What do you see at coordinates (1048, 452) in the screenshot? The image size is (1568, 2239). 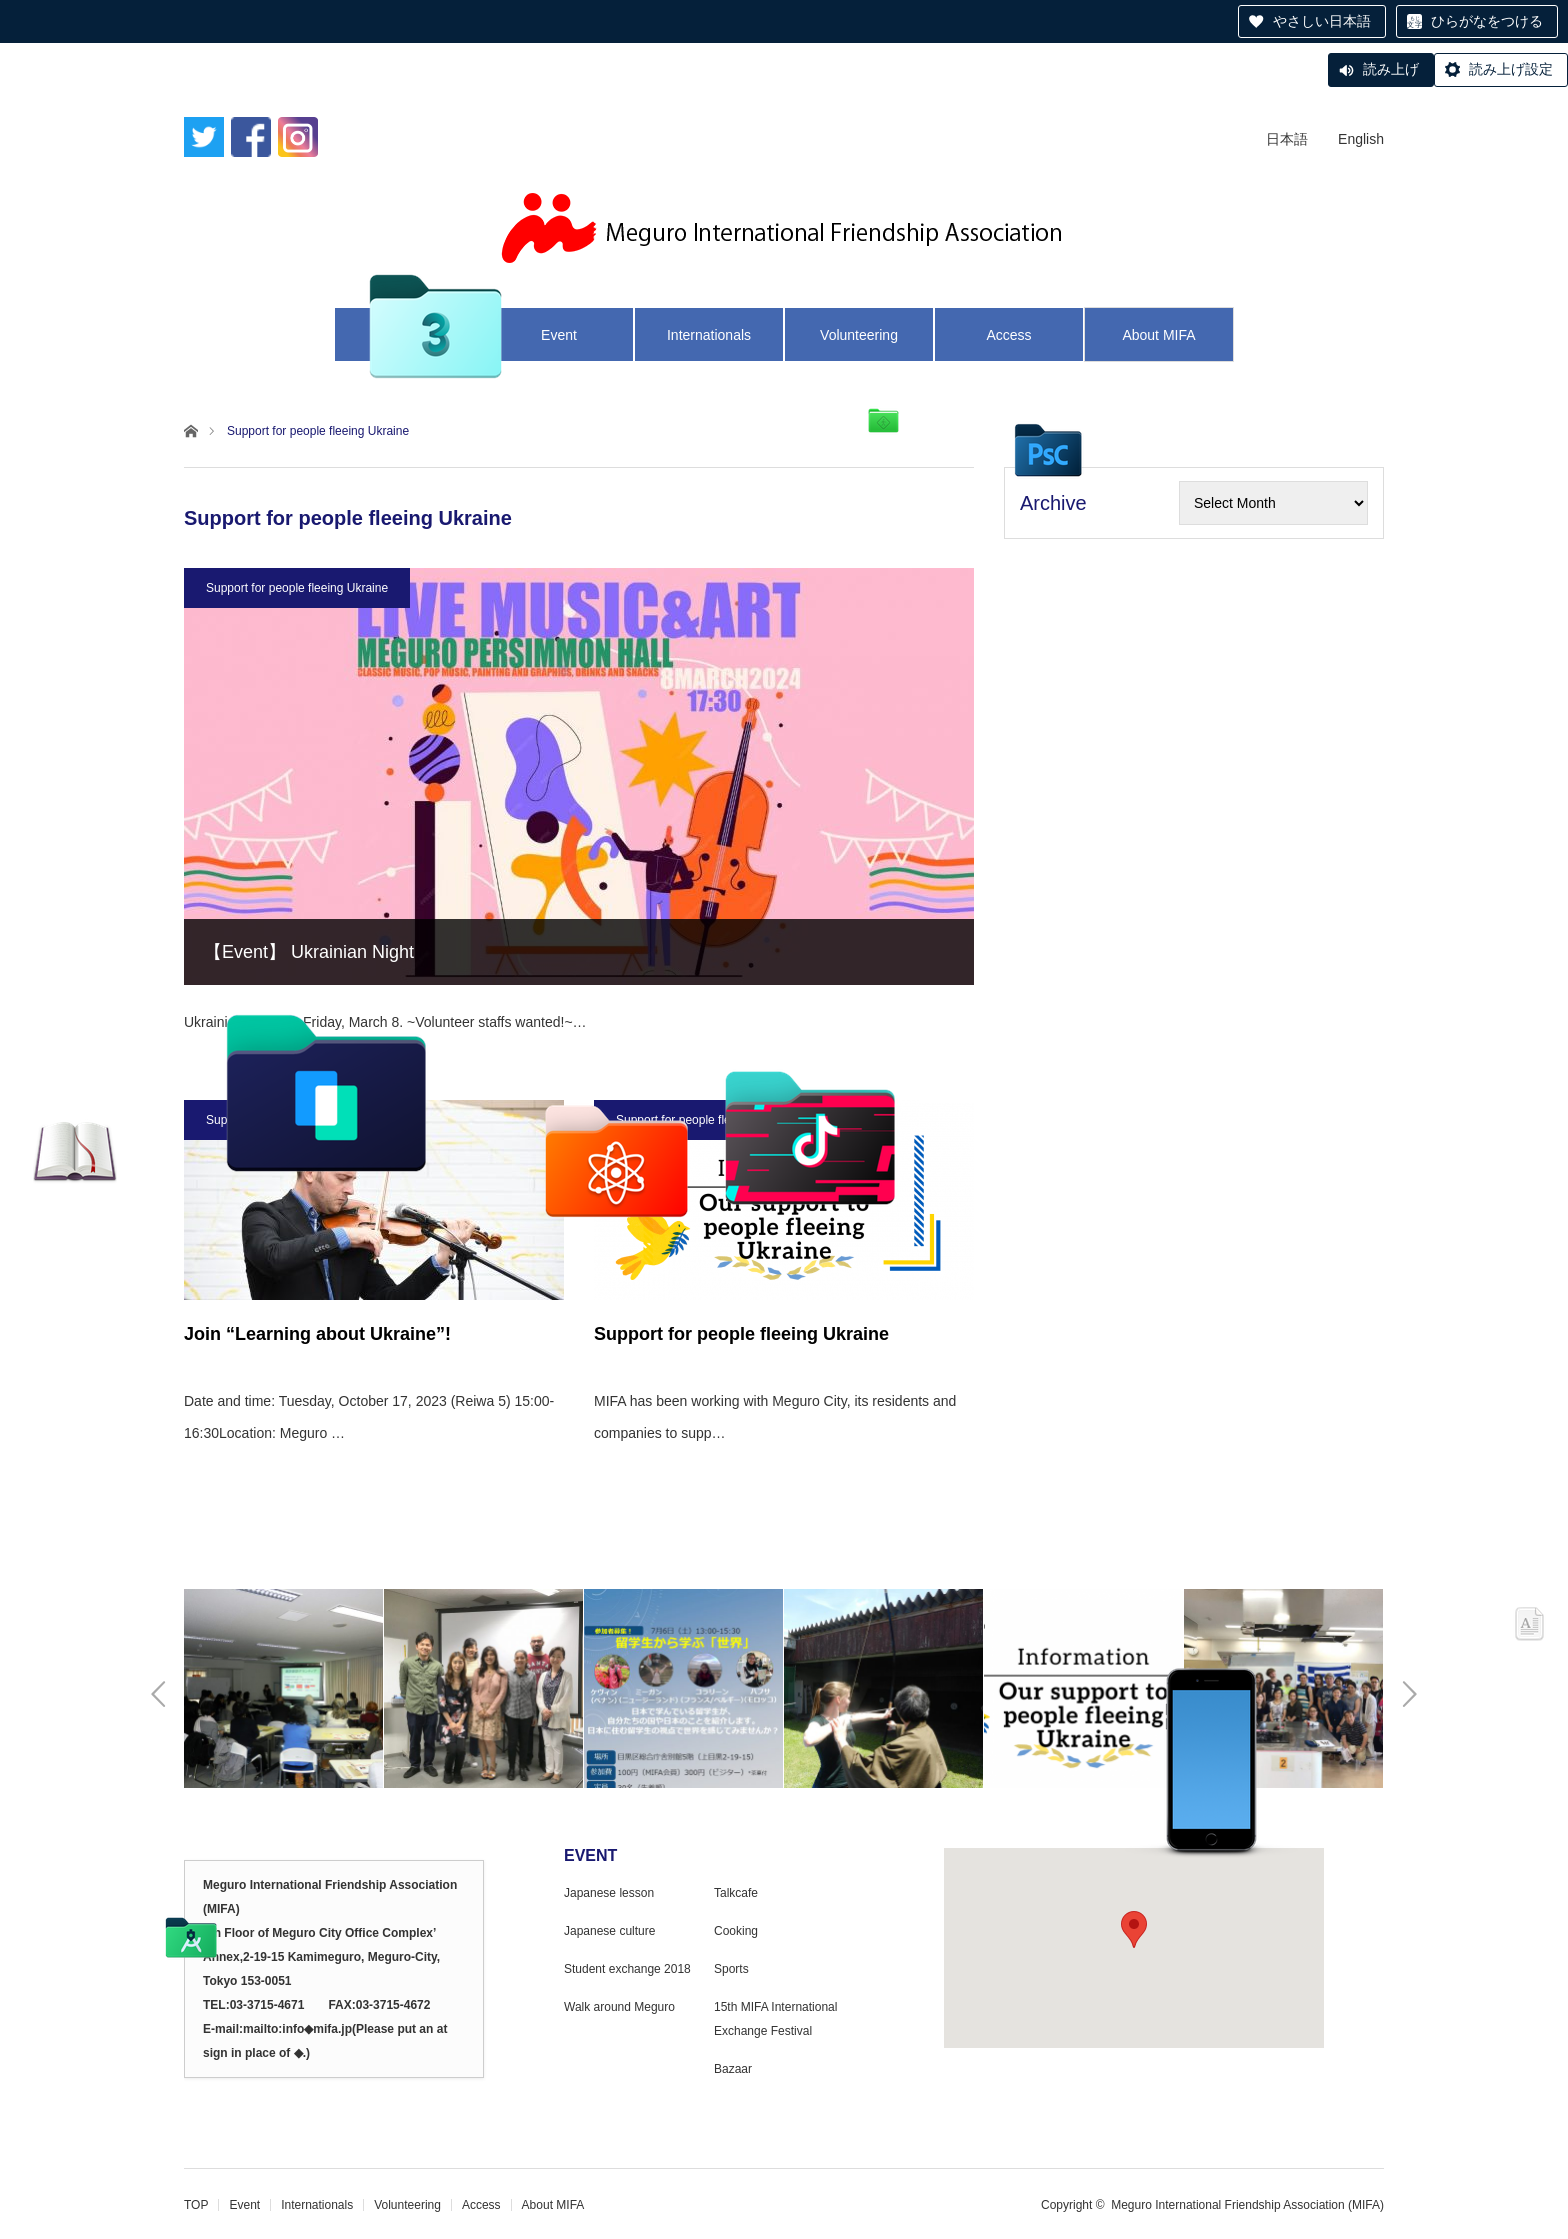 I see `open folder containing adobe photoshop classic files` at bounding box center [1048, 452].